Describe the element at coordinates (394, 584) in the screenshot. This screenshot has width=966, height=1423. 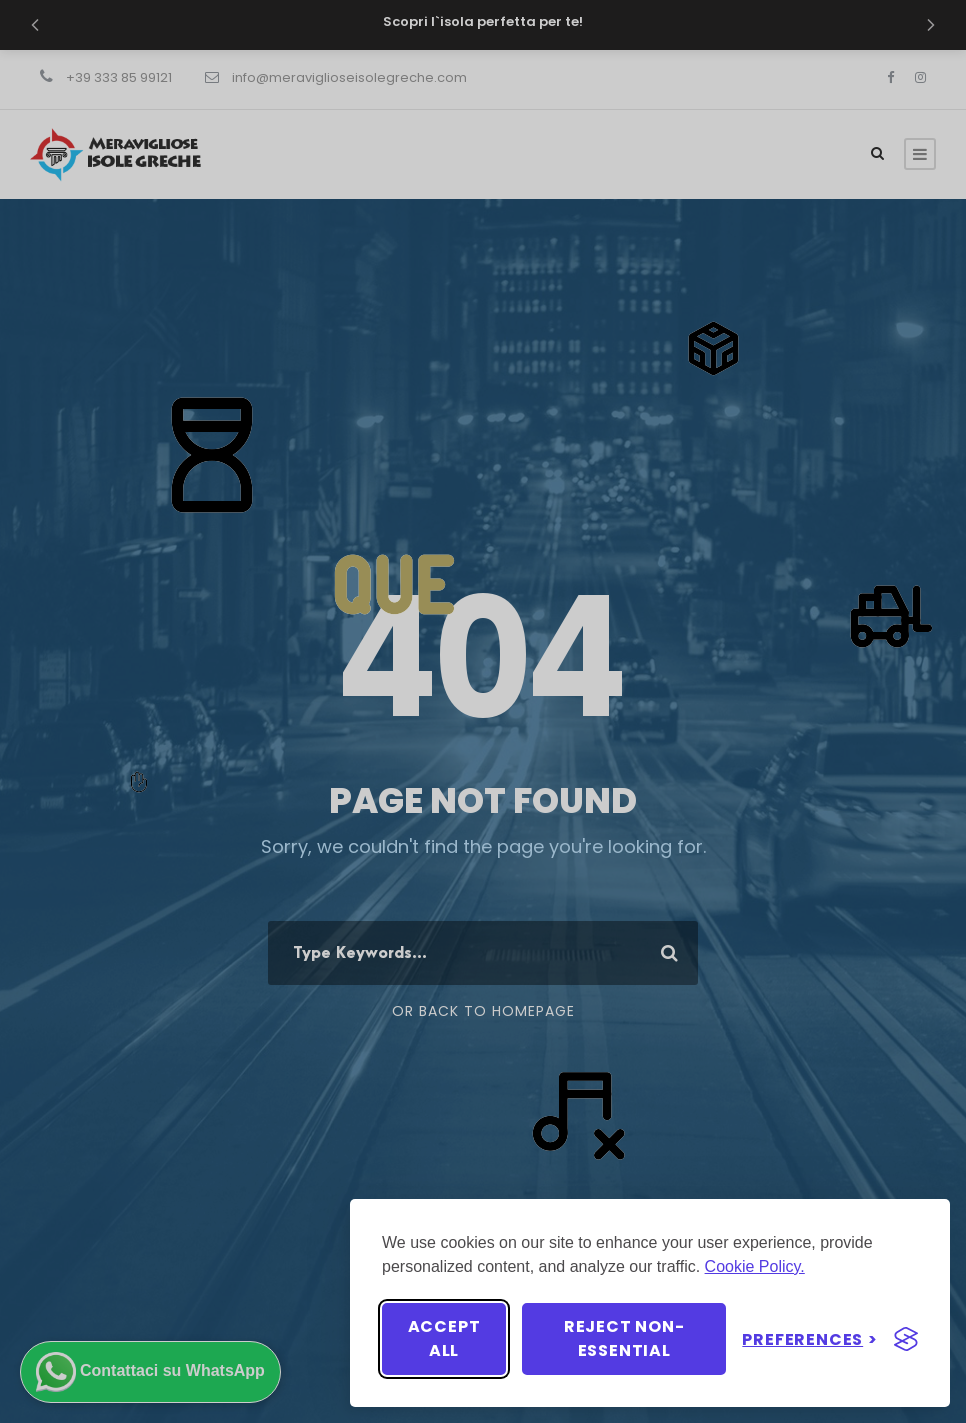
I see `indicates a queue in http request handling` at that location.